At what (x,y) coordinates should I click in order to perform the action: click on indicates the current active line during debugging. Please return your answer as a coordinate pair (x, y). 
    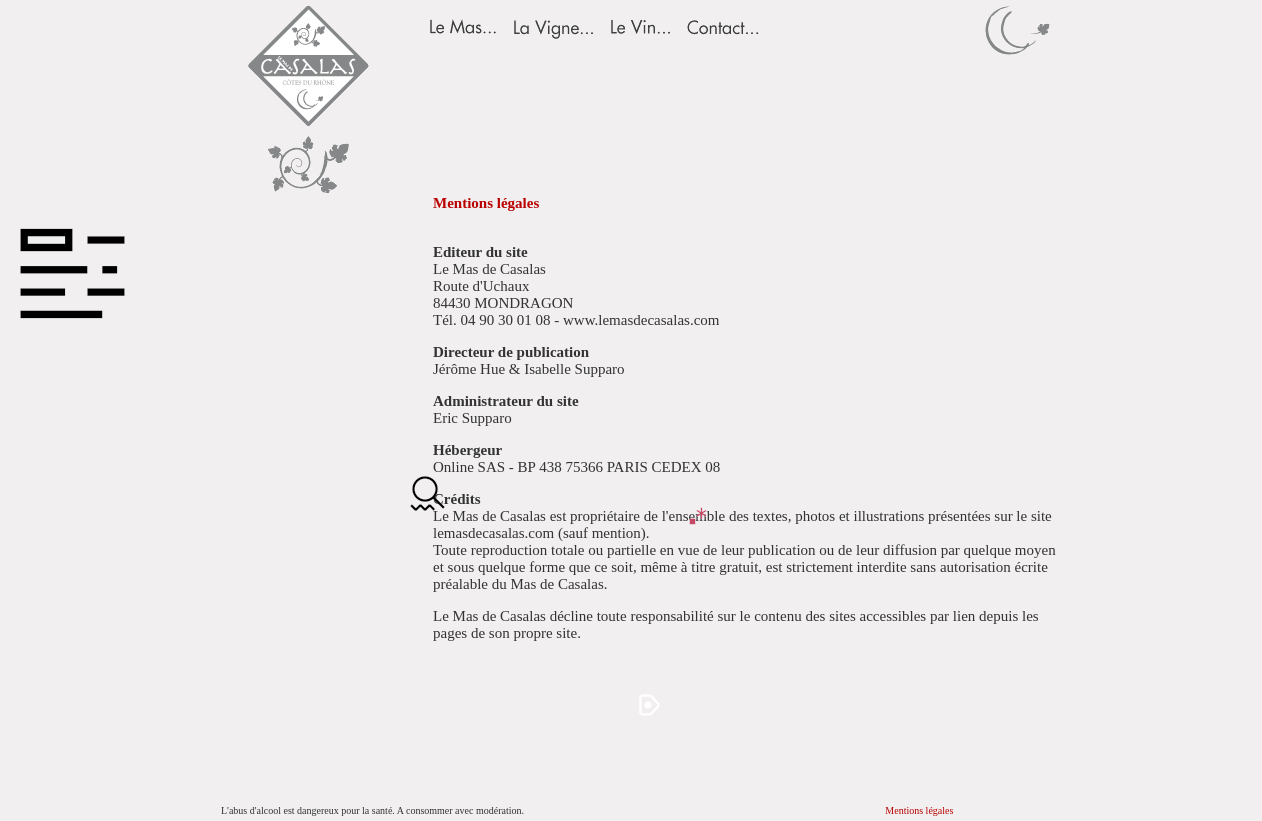
    Looking at the image, I should click on (648, 705).